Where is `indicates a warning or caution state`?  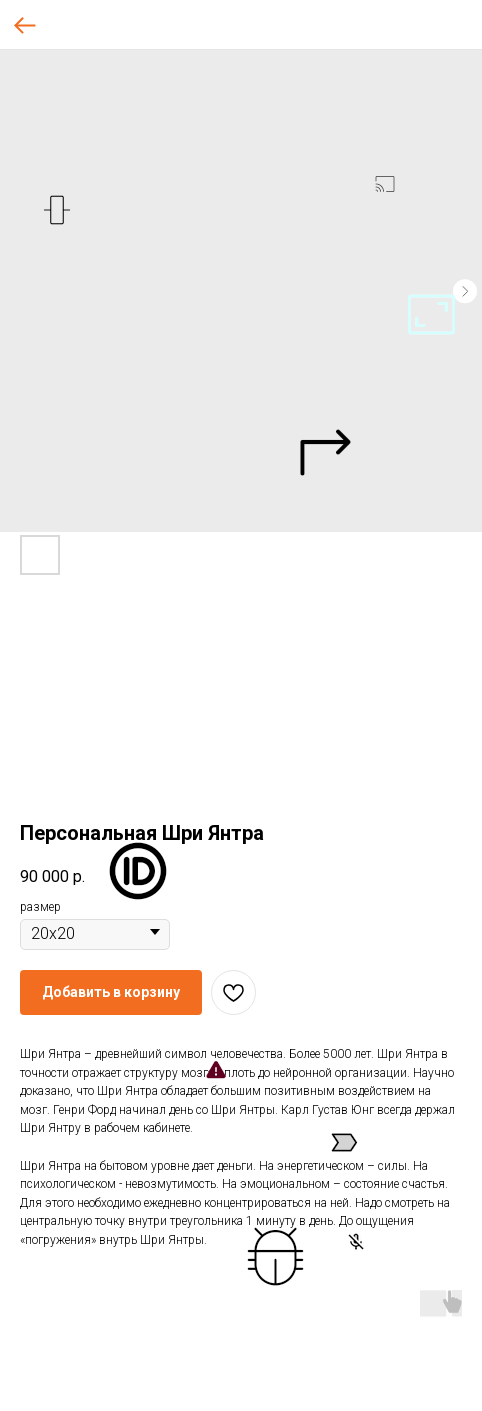 indicates a warning or caution state is located at coordinates (216, 1070).